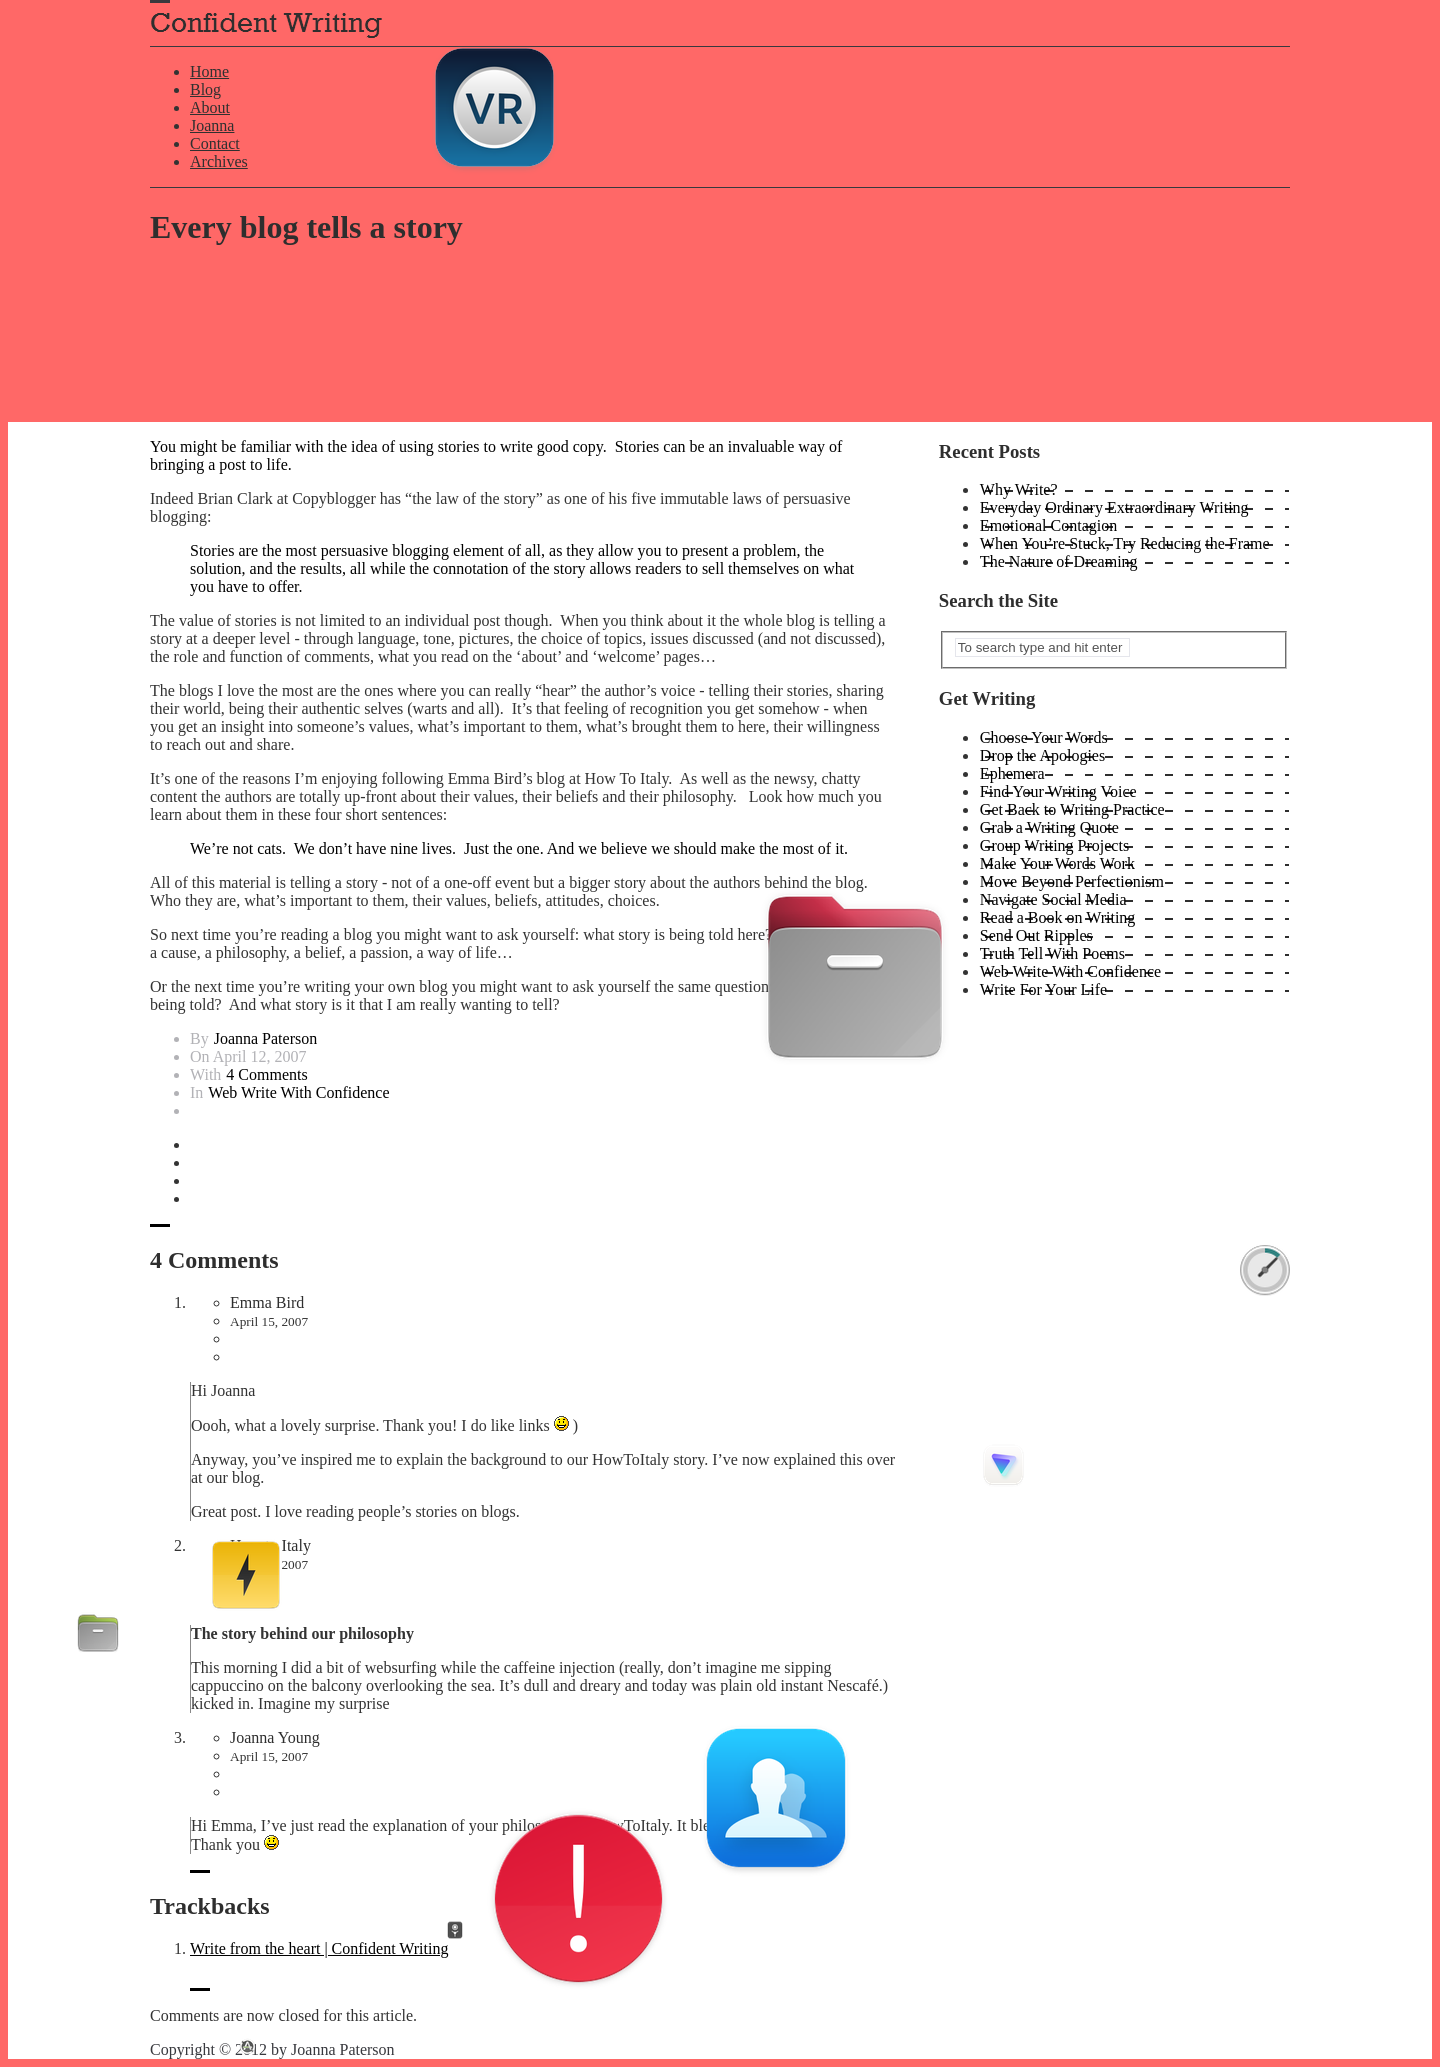 This screenshot has height=2067, width=1440. Describe the element at coordinates (578, 1898) in the screenshot. I see `indicates an application error or crash` at that location.